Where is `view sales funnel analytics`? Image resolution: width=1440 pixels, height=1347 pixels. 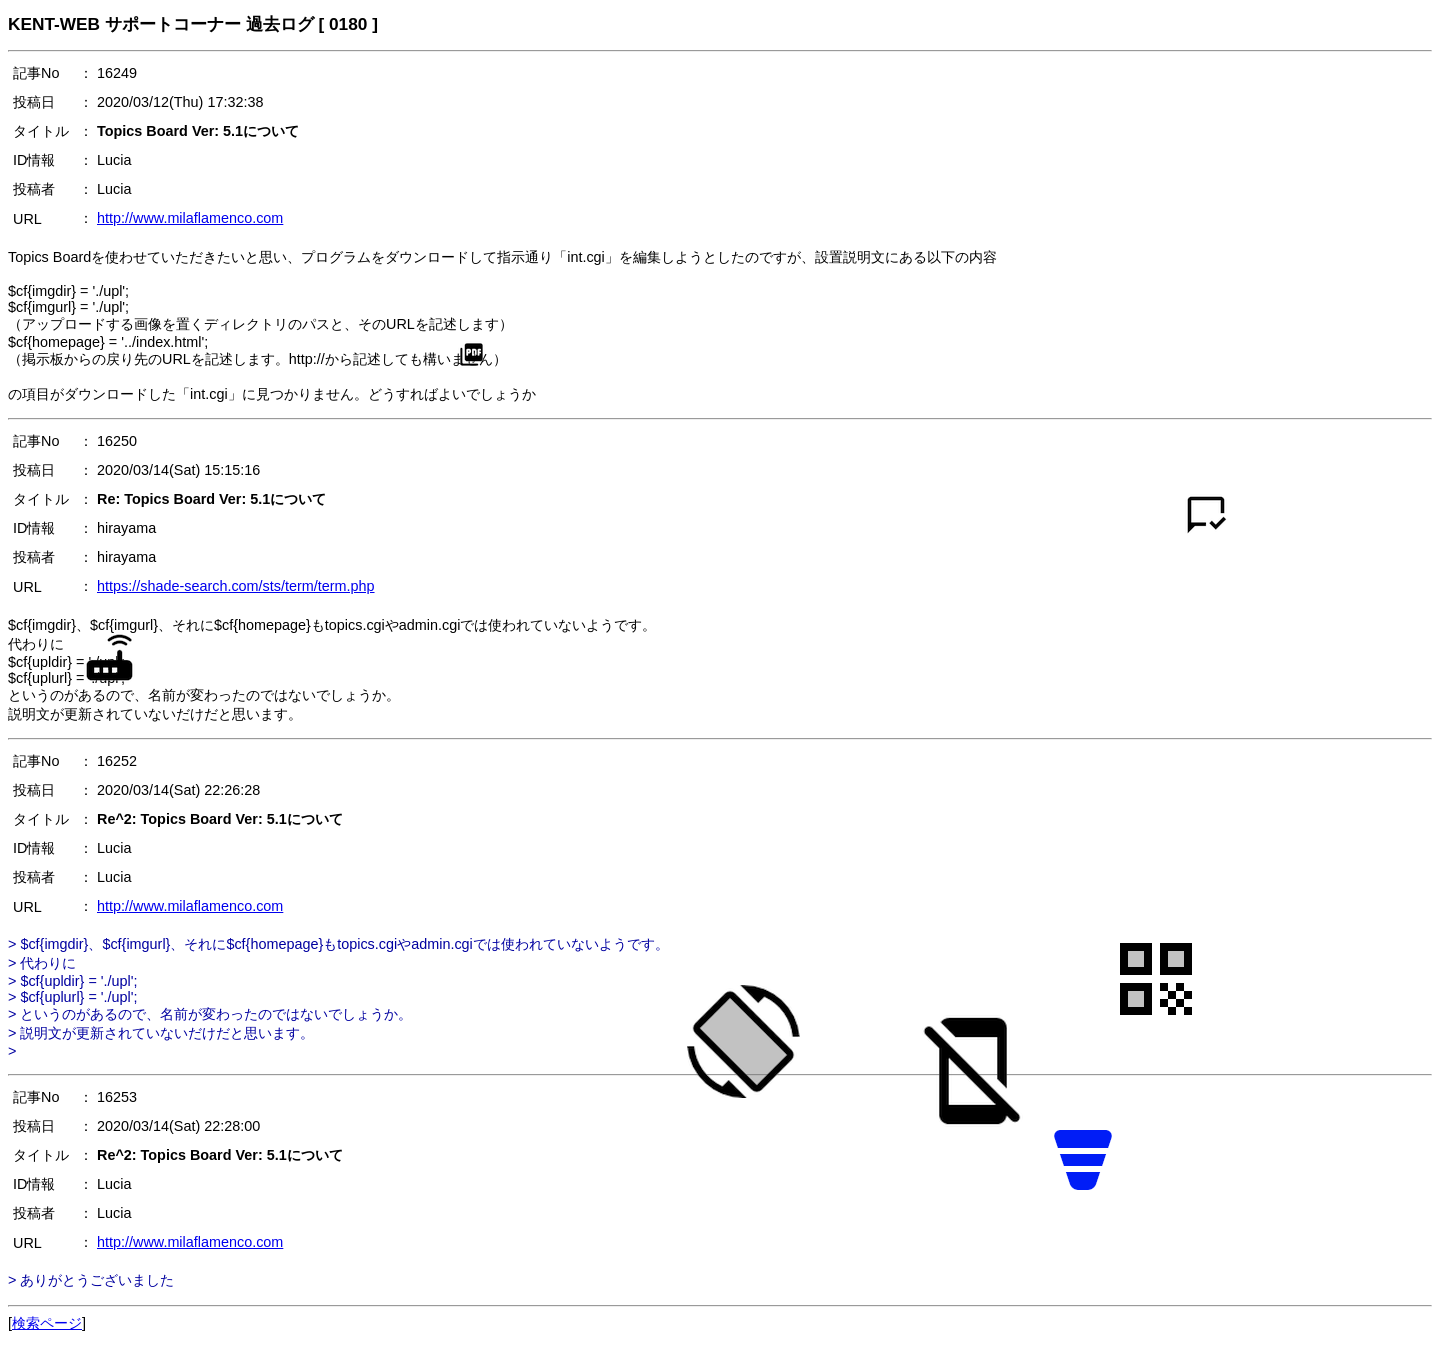 view sales funnel analytics is located at coordinates (1083, 1160).